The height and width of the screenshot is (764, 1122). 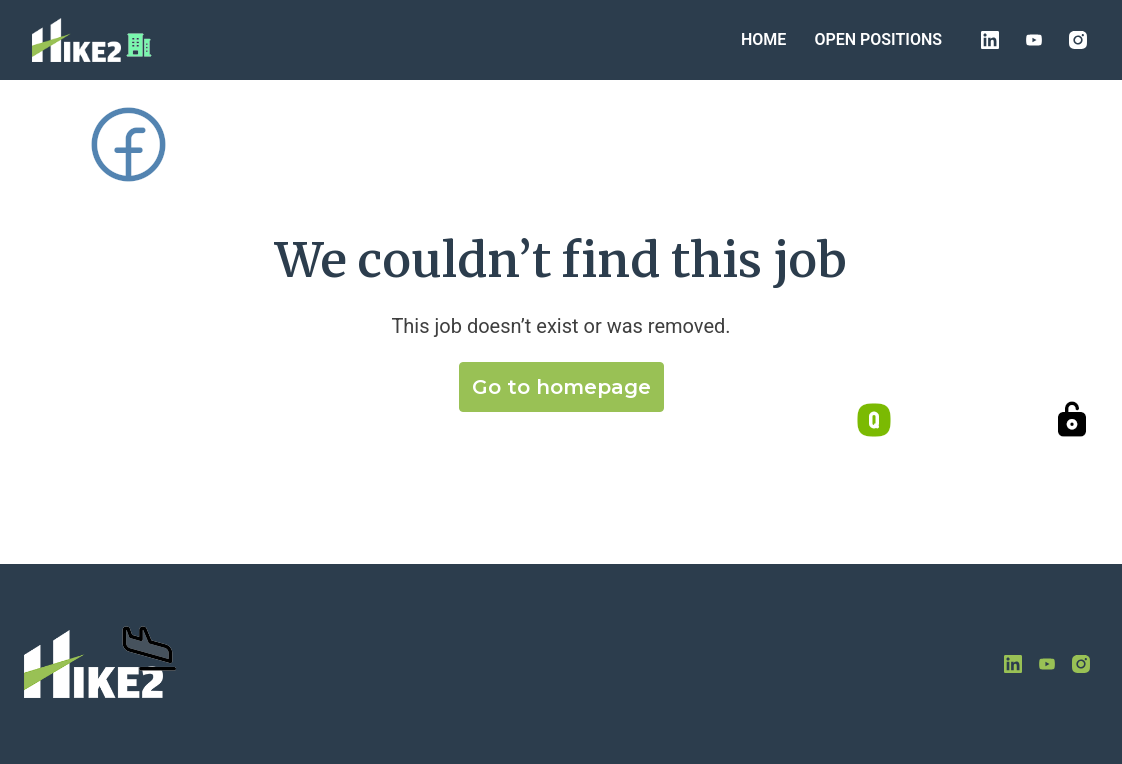 I want to click on link to Facebook profile or page, so click(x=128, y=144).